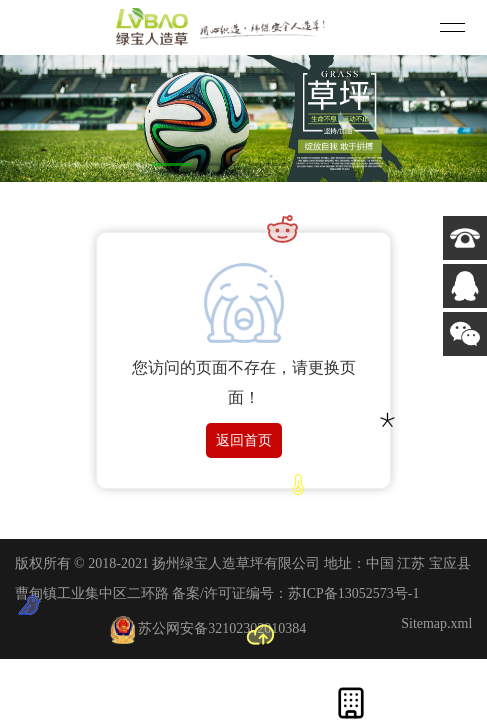 The height and width of the screenshot is (720, 487). What do you see at coordinates (387, 420) in the screenshot?
I see `indicates a required field in a form` at bounding box center [387, 420].